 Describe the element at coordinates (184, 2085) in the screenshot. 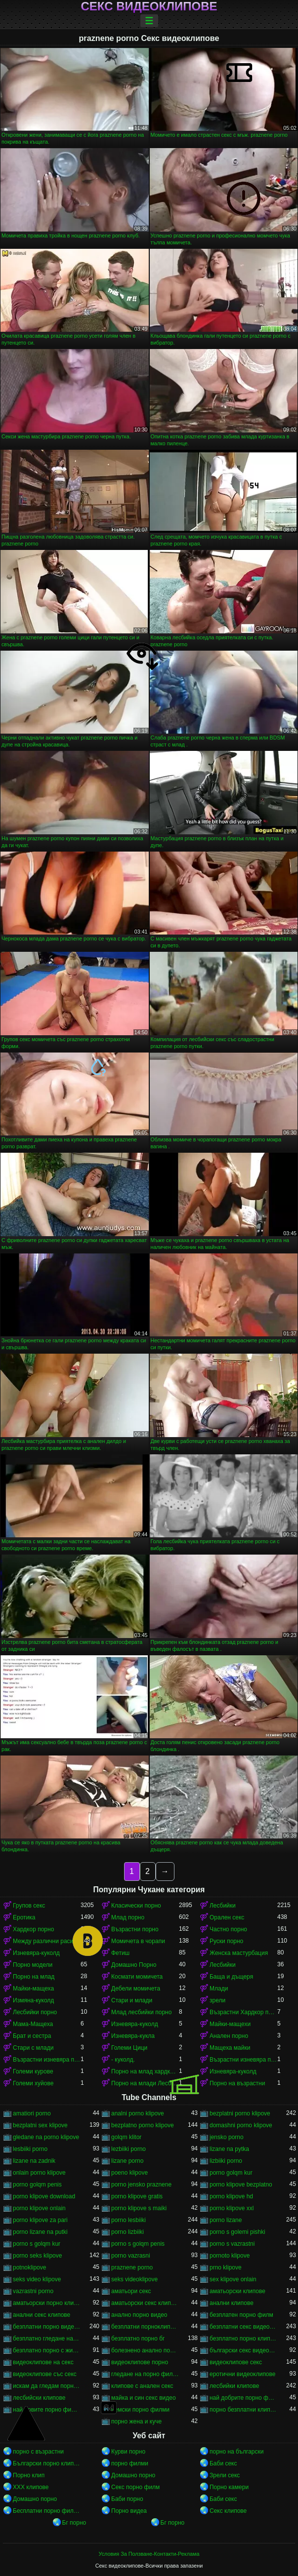

I see `access warehouse or storage inventory` at that location.